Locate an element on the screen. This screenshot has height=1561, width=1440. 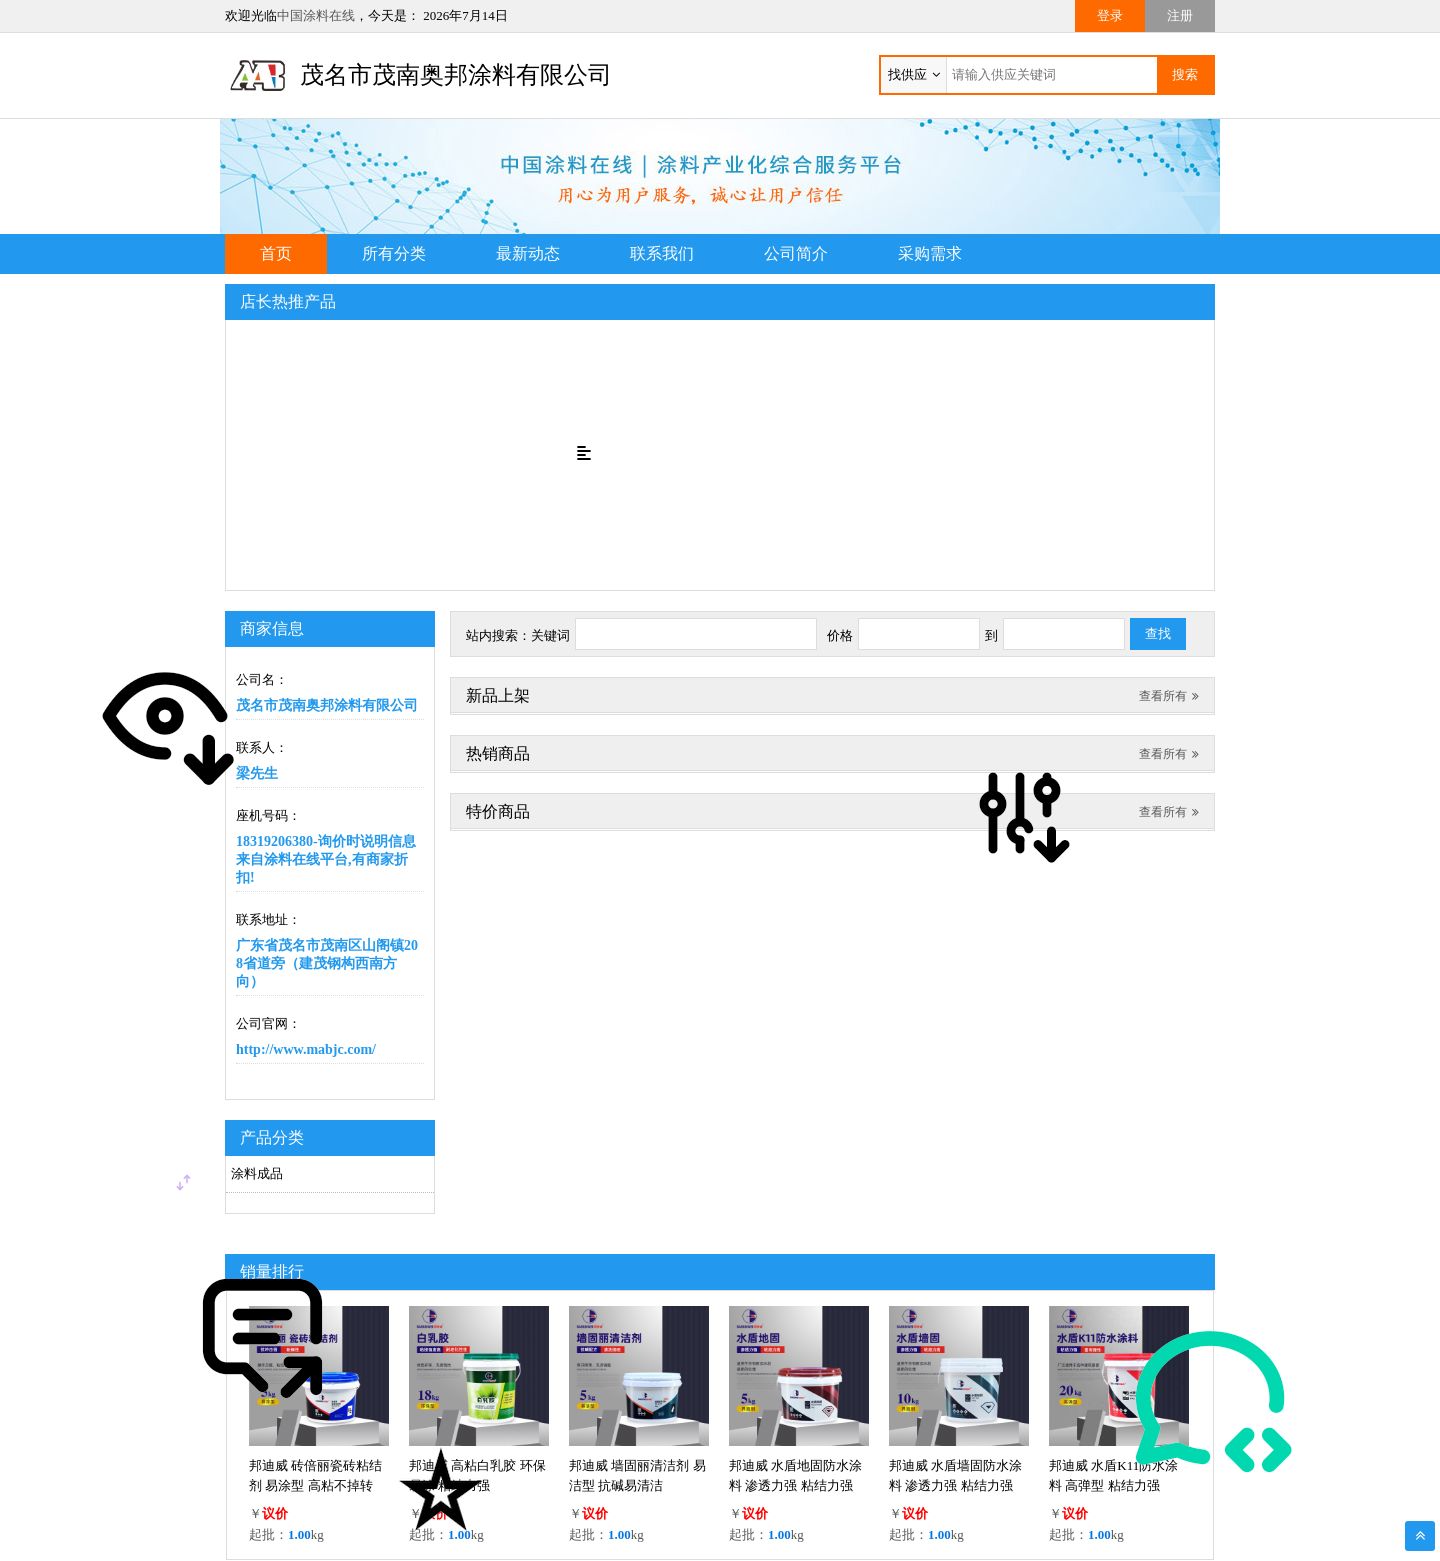
share a message or conversation is located at coordinates (262, 1332).